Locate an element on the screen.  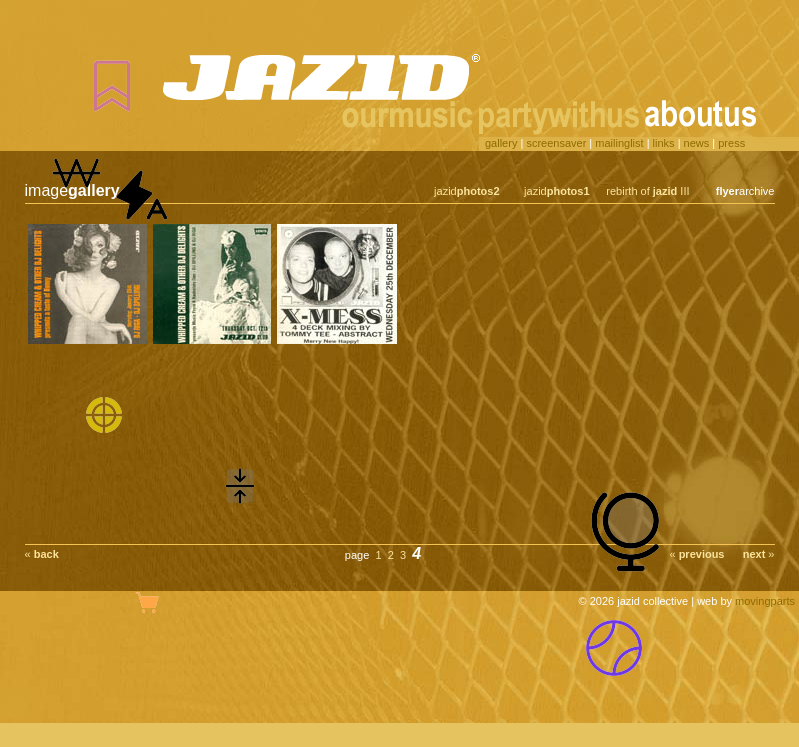
access tennis or sports-related content is located at coordinates (614, 648).